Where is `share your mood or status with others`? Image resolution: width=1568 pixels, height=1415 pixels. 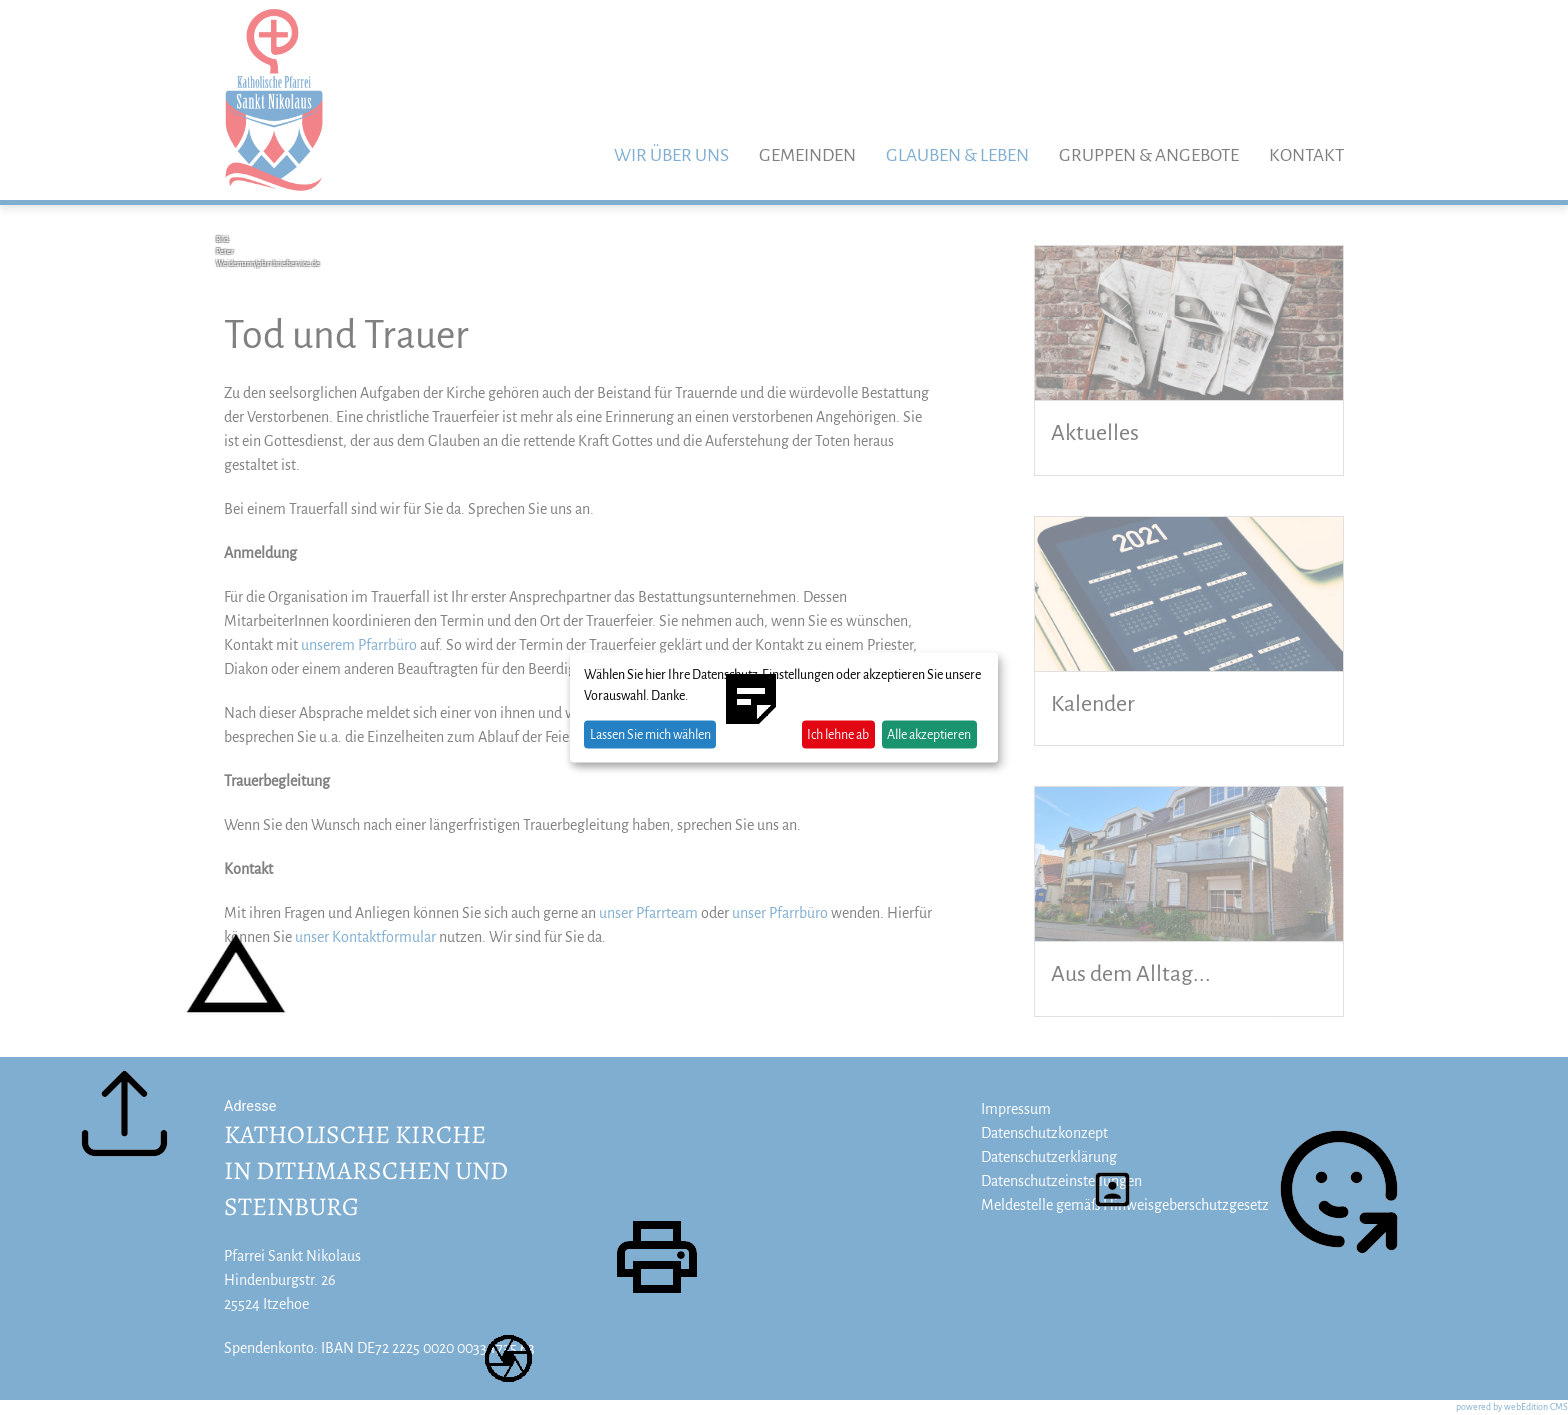 share your mood or status with others is located at coordinates (1339, 1189).